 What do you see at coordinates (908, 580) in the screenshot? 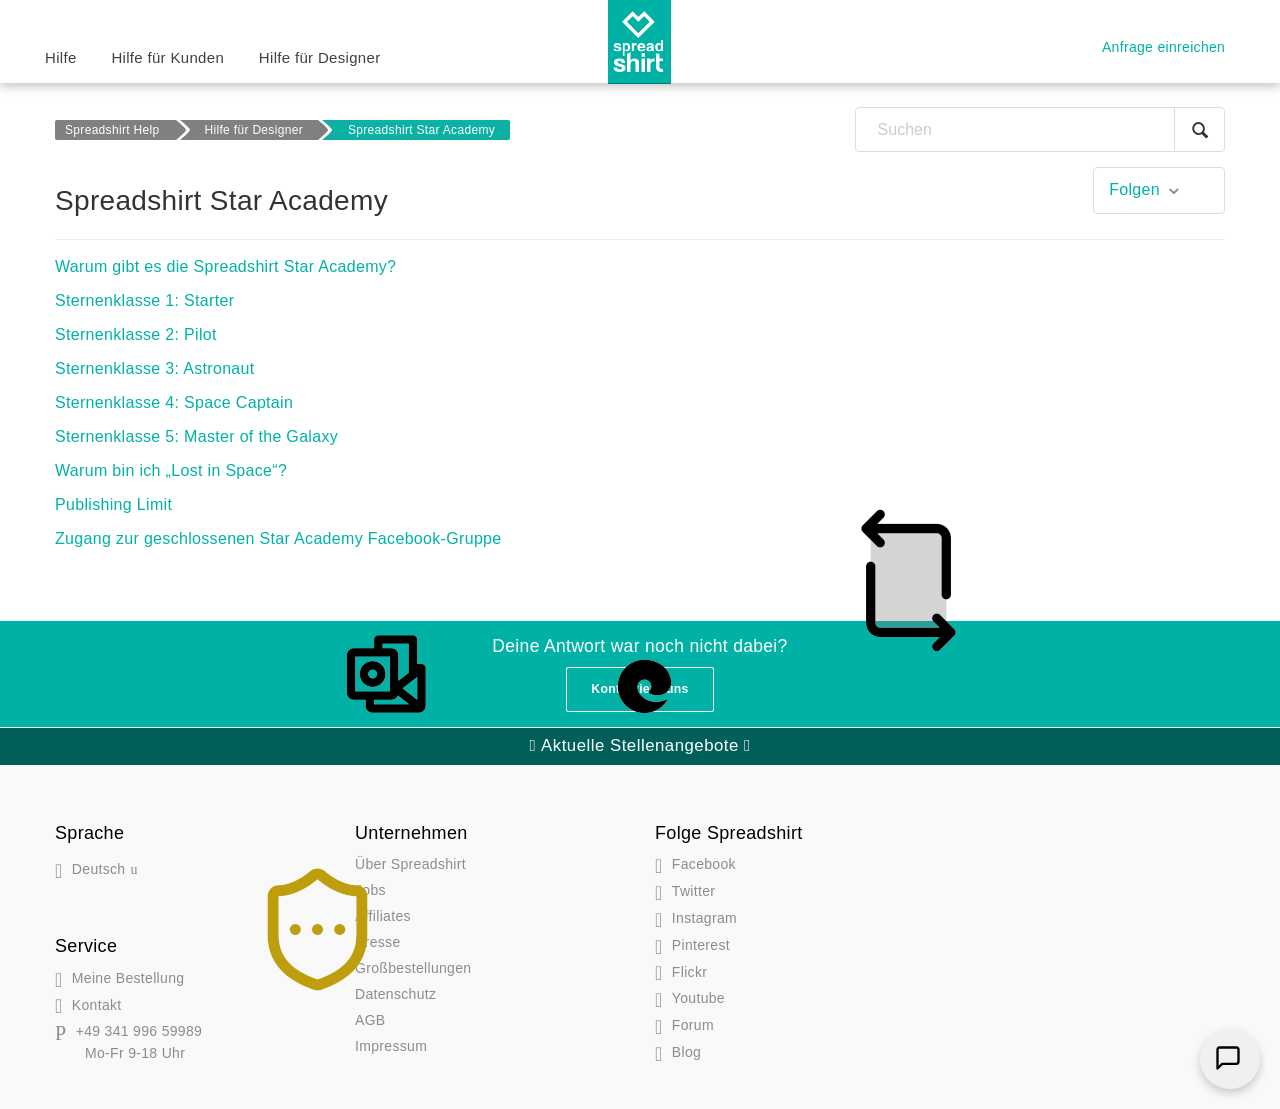
I see `rotate your device orientation` at bounding box center [908, 580].